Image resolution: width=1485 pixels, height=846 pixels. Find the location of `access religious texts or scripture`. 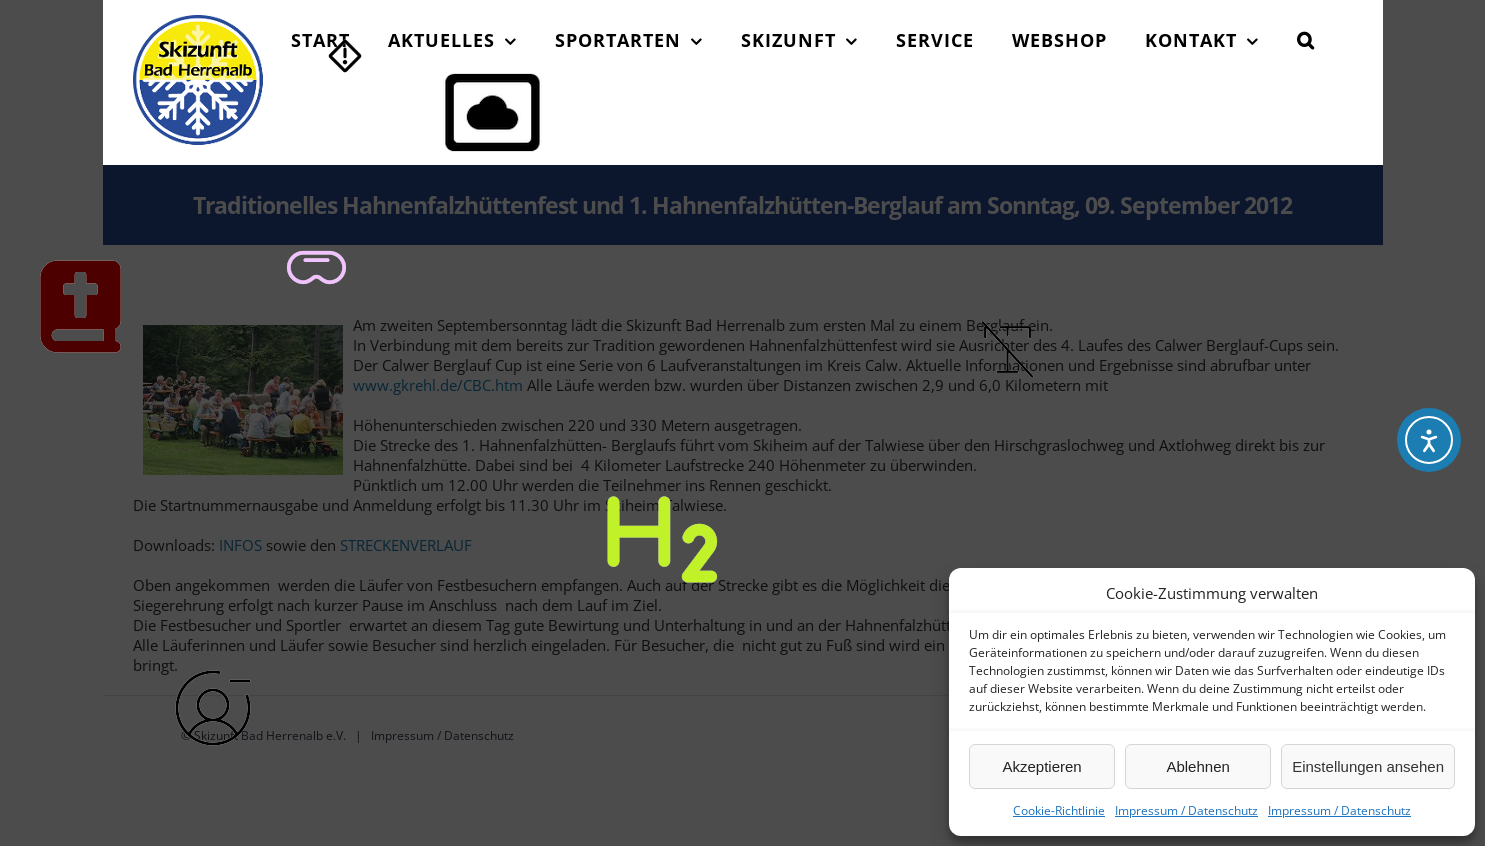

access religious texts or scripture is located at coordinates (80, 306).